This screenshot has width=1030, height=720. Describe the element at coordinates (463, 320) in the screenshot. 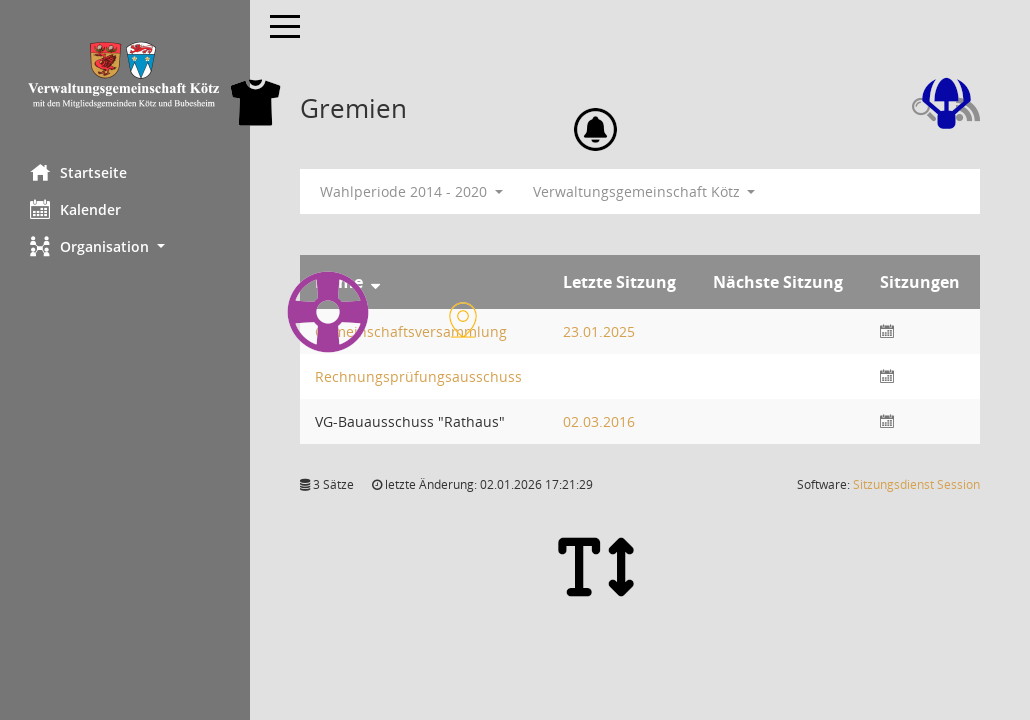

I see `view location on map` at that location.